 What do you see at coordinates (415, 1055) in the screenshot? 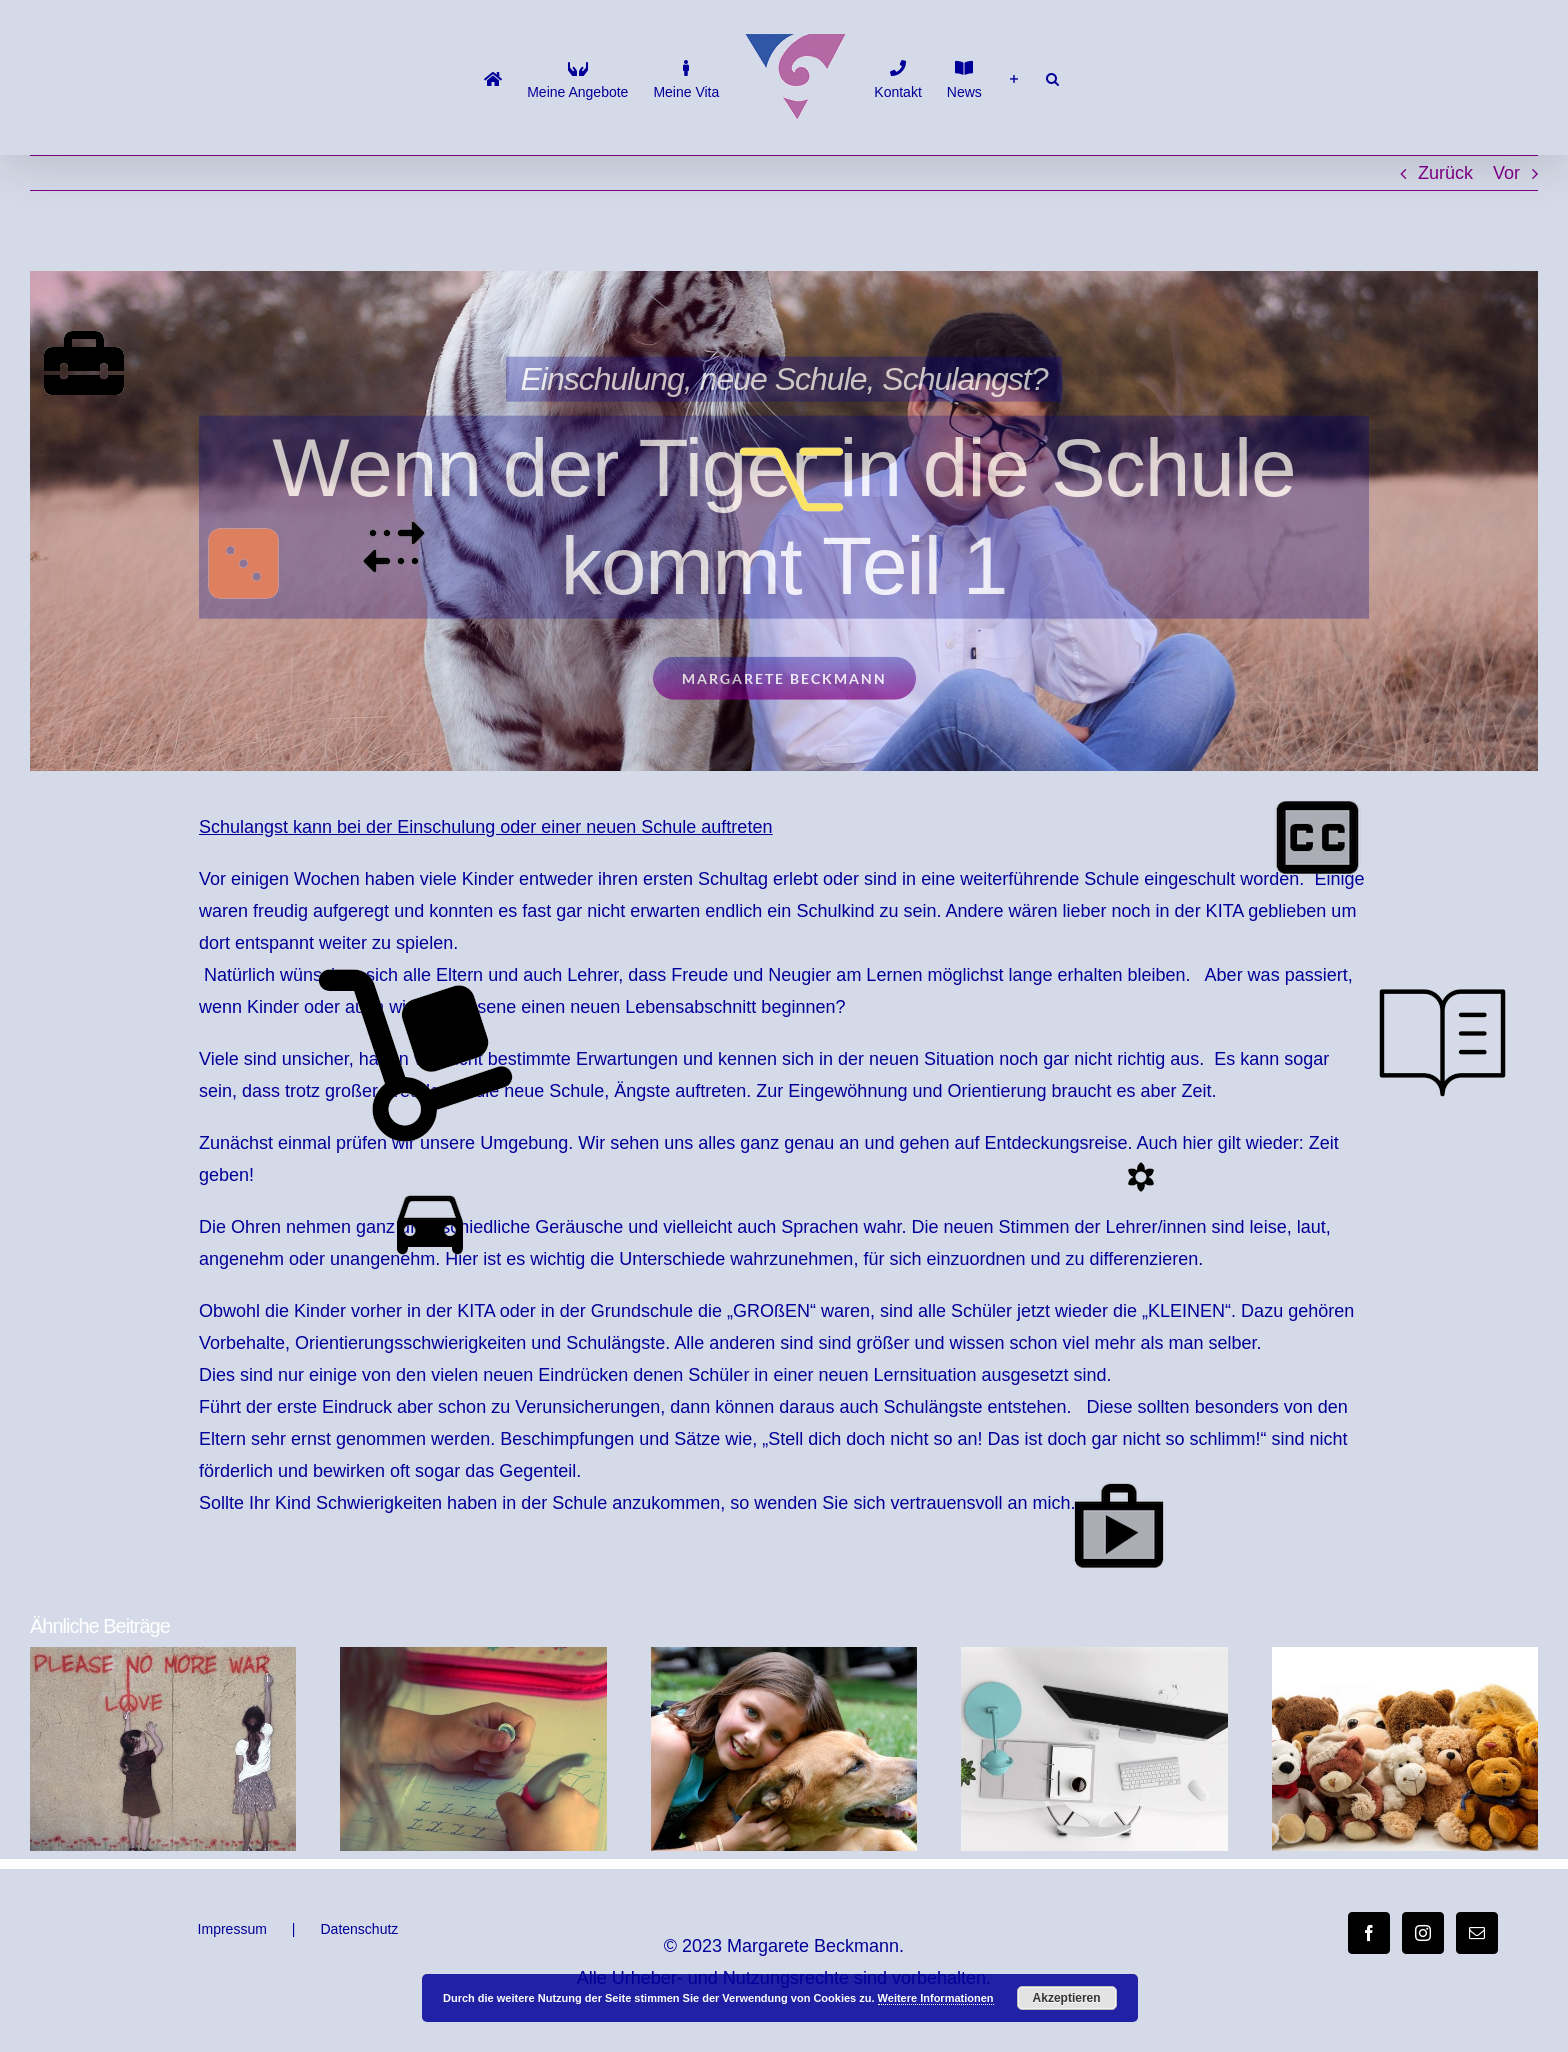
I see `access shipping or delivery options` at bounding box center [415, 1055].